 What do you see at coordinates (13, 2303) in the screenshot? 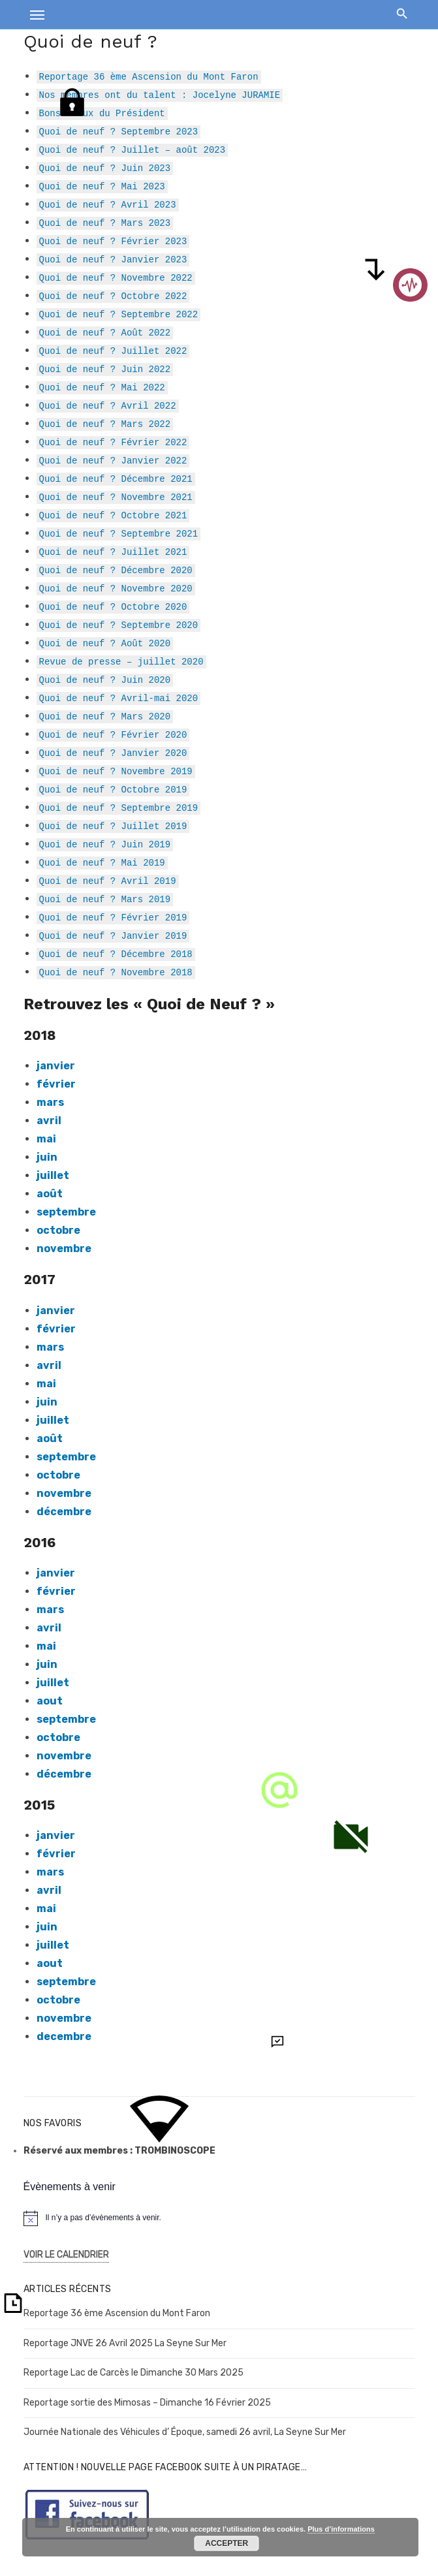
I see `view file version history` at bounding box center [13, 2303].